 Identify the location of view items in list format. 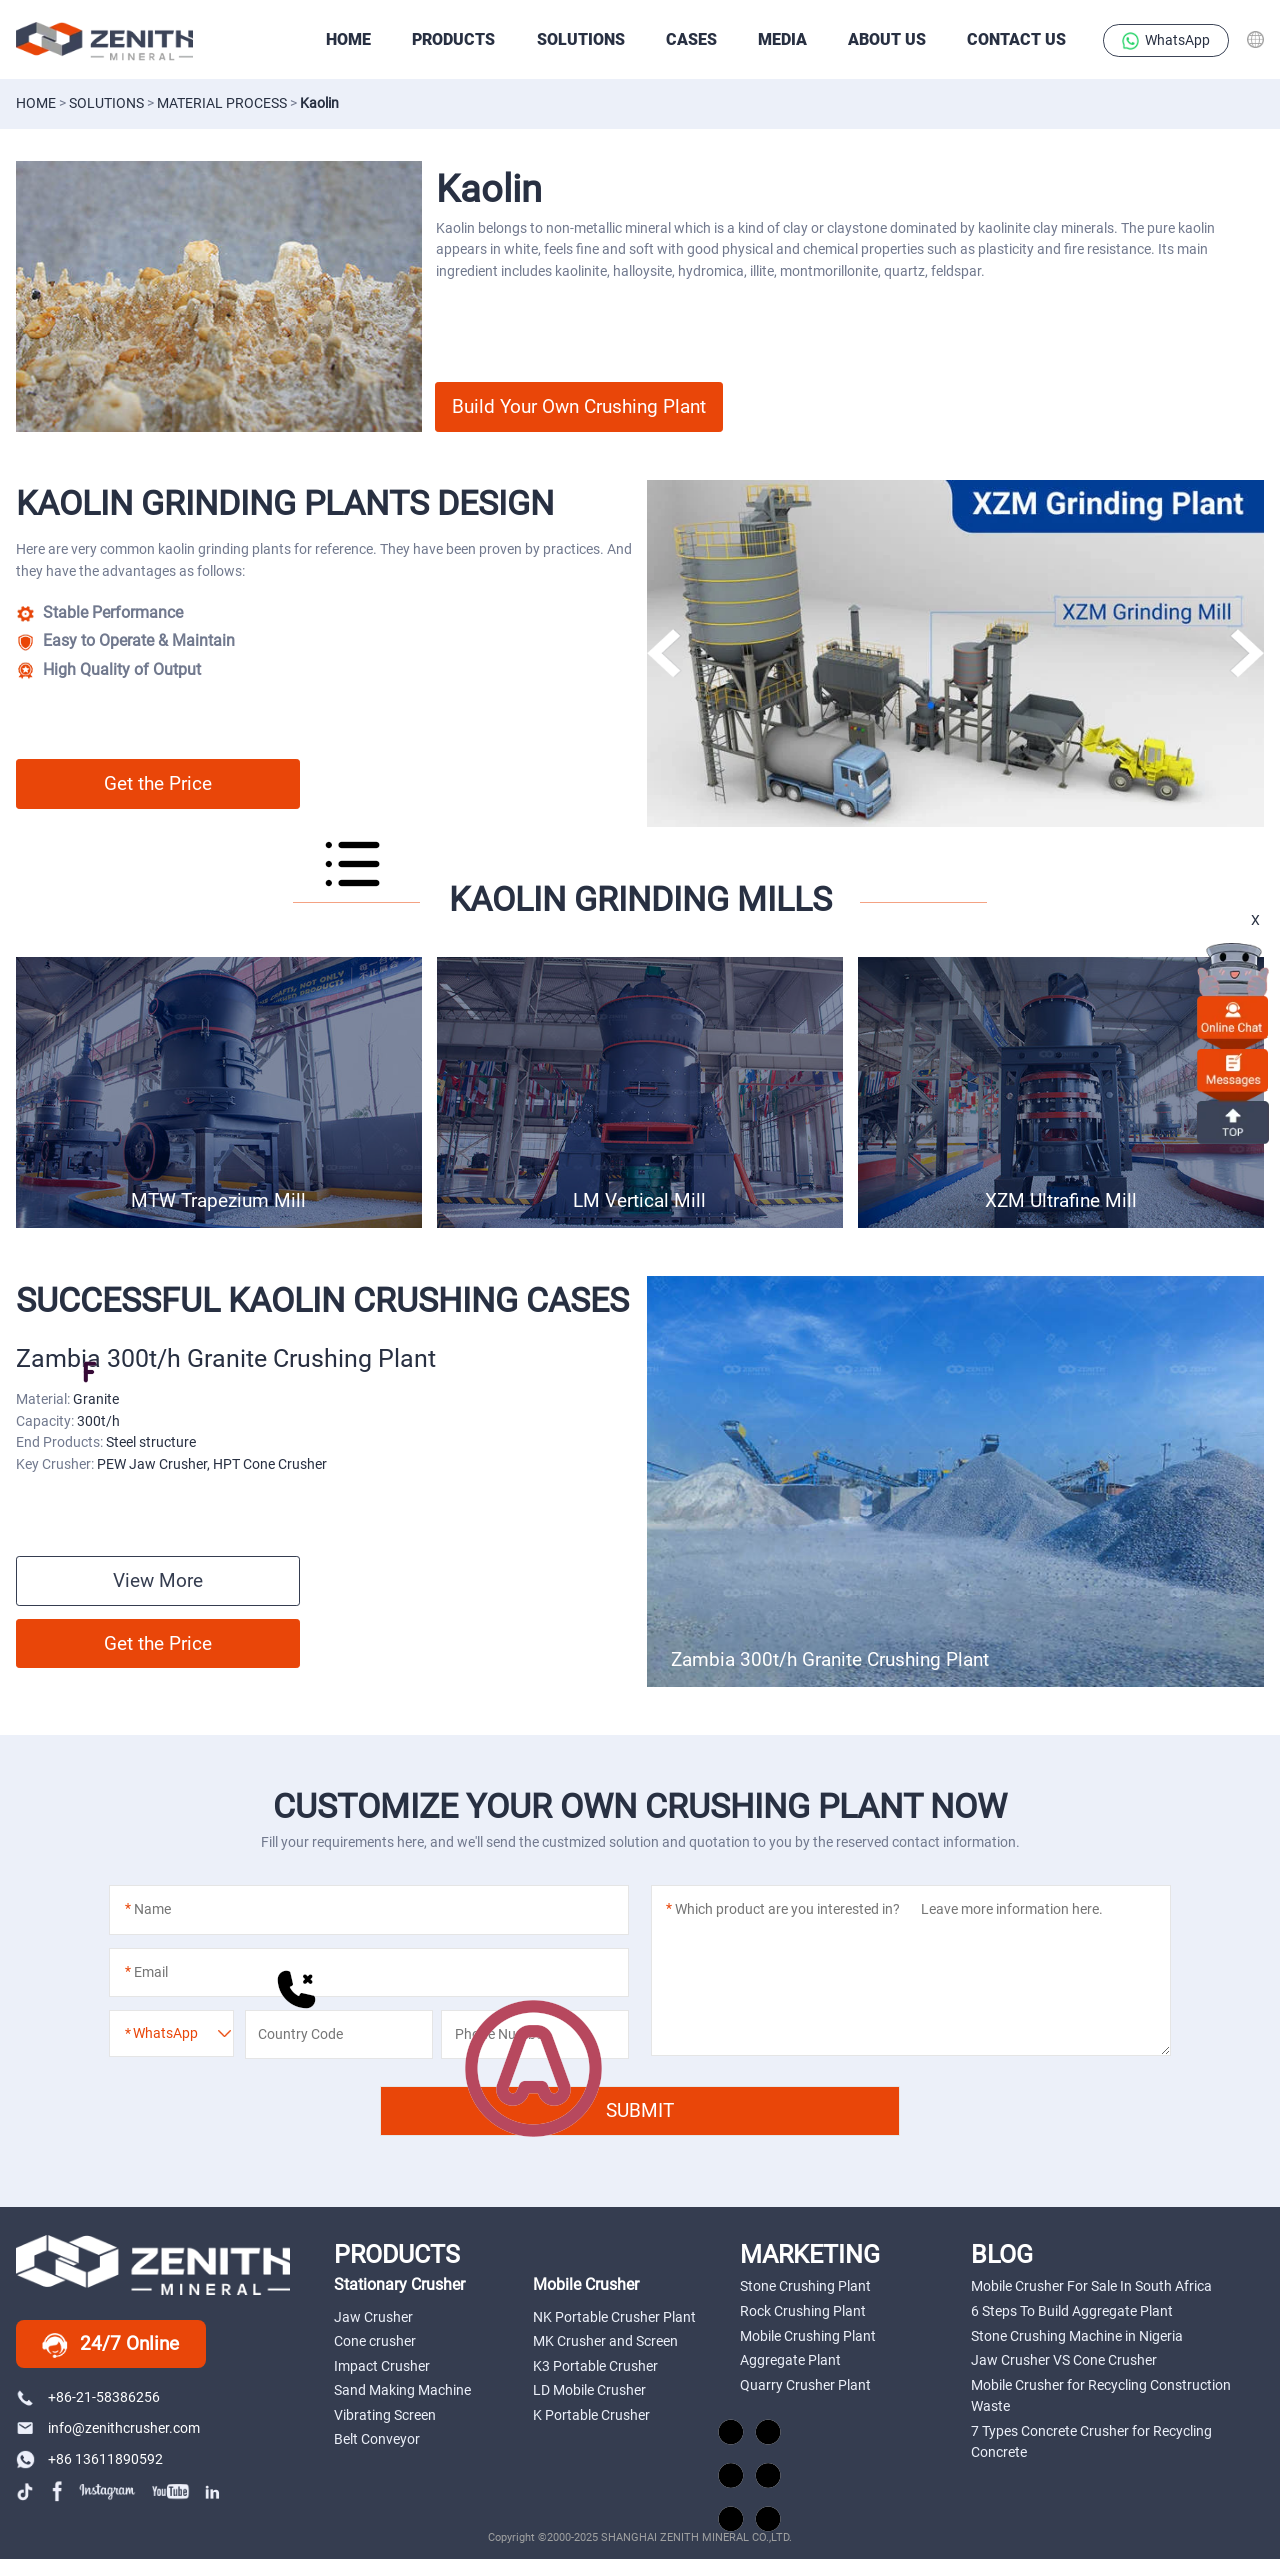
(351, 864).